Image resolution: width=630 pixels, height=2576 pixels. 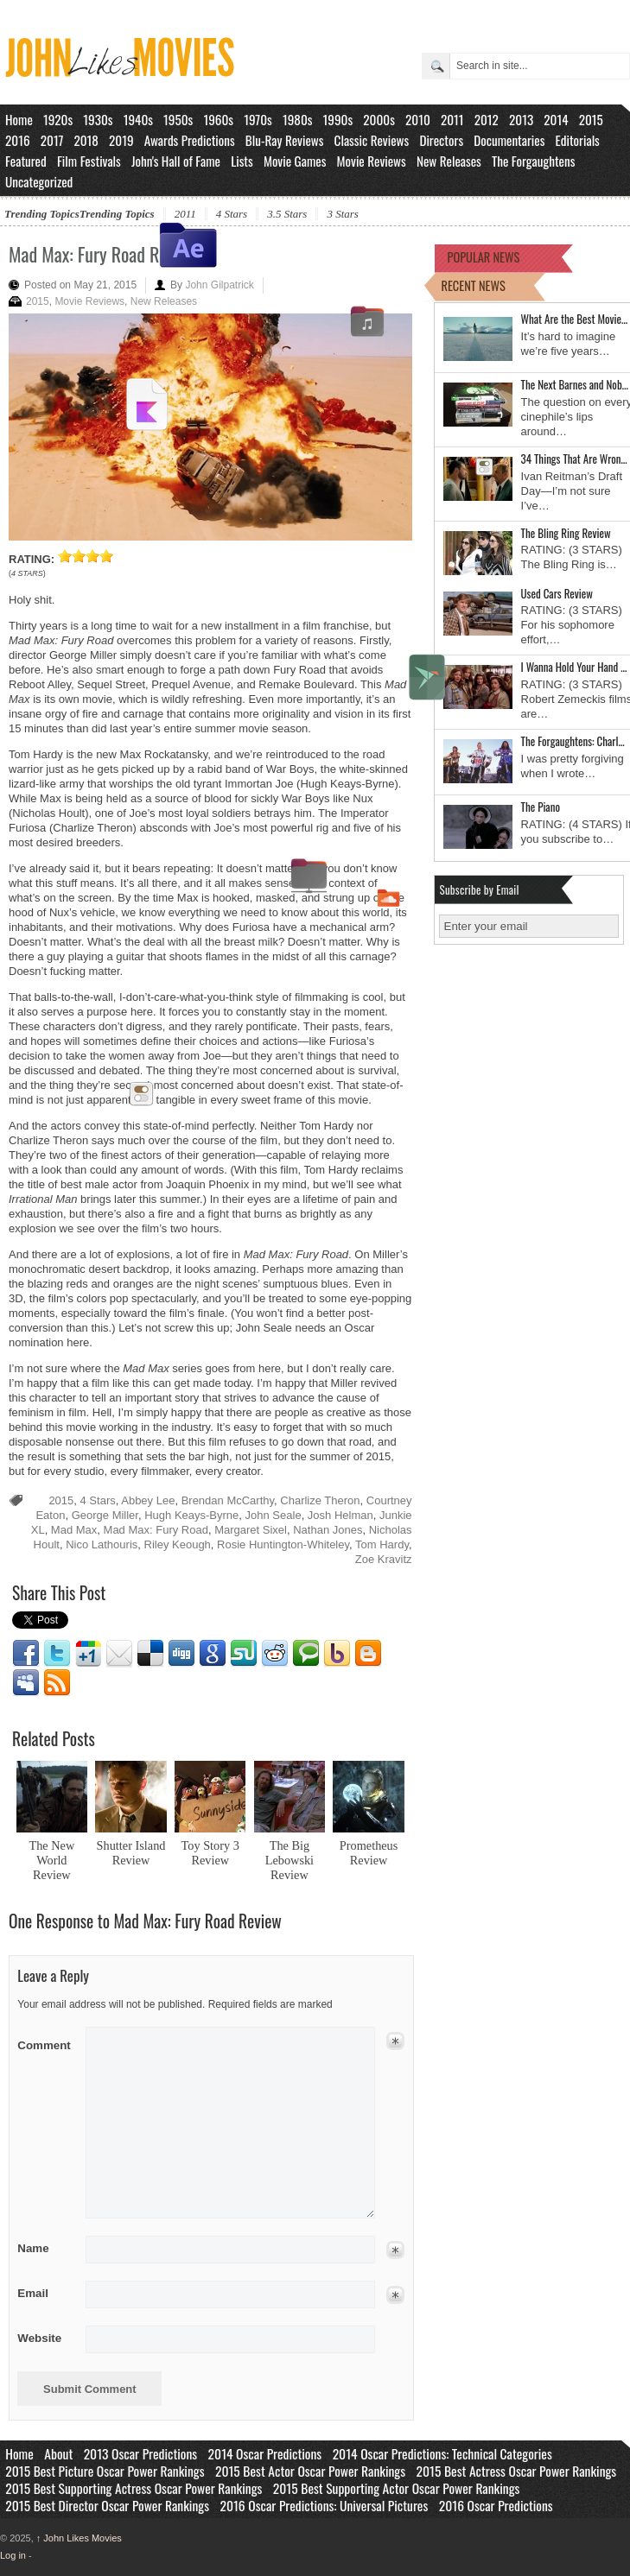 What do you see at coordinates (388, 898) in the screenshot?
I see `open your SoundCloud downloads folder` at bounding box center [388, 898].